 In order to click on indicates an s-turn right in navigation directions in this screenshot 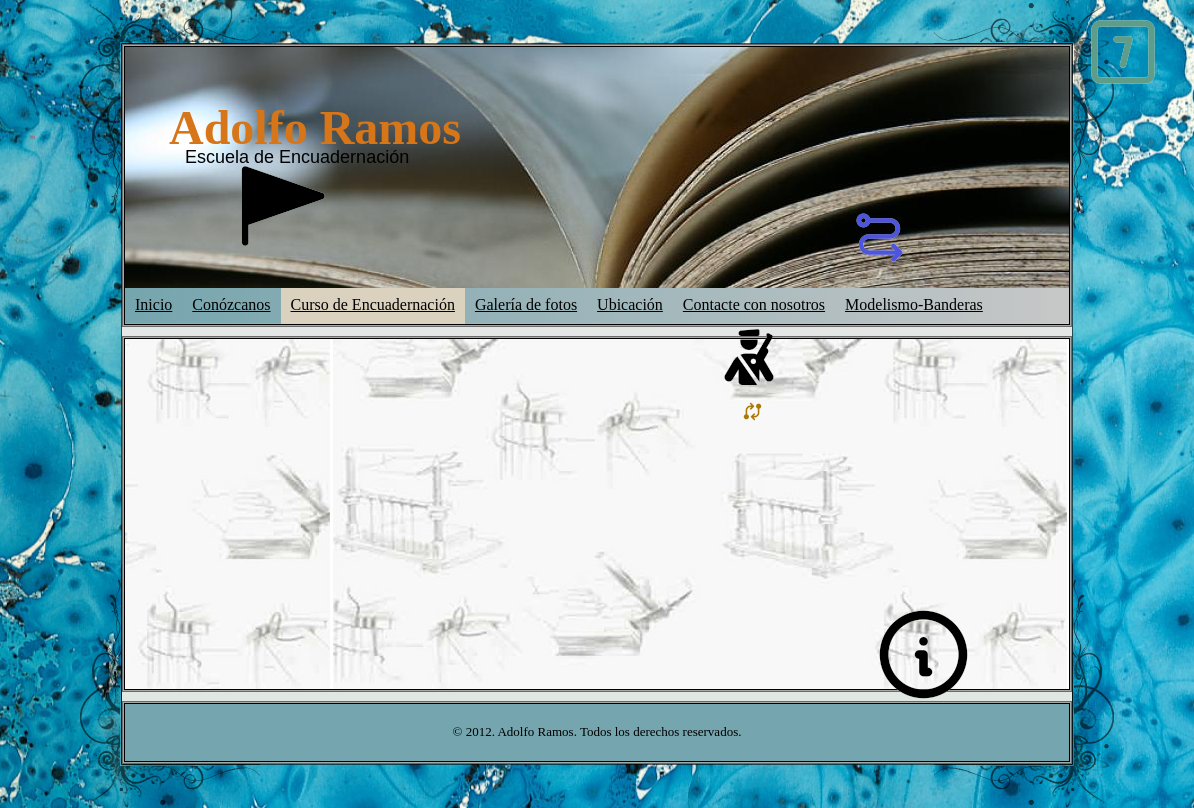, I will do `click(879, 236)`.